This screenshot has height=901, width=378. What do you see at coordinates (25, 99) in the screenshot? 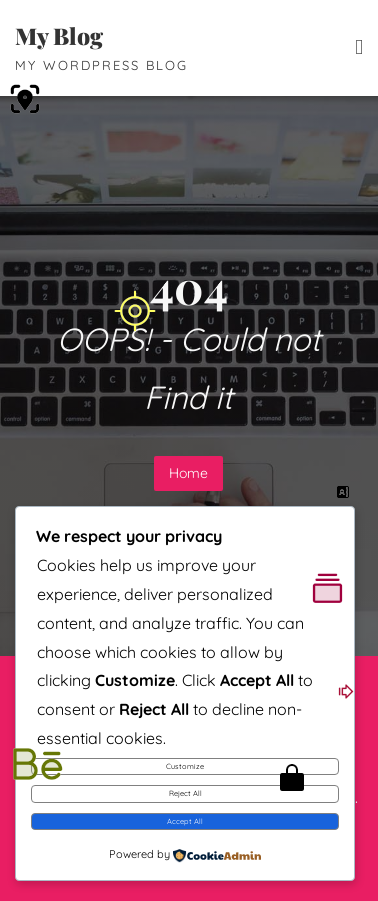
I see `activate live view mode for real-time location tracking` at bounding box center [25, 99].